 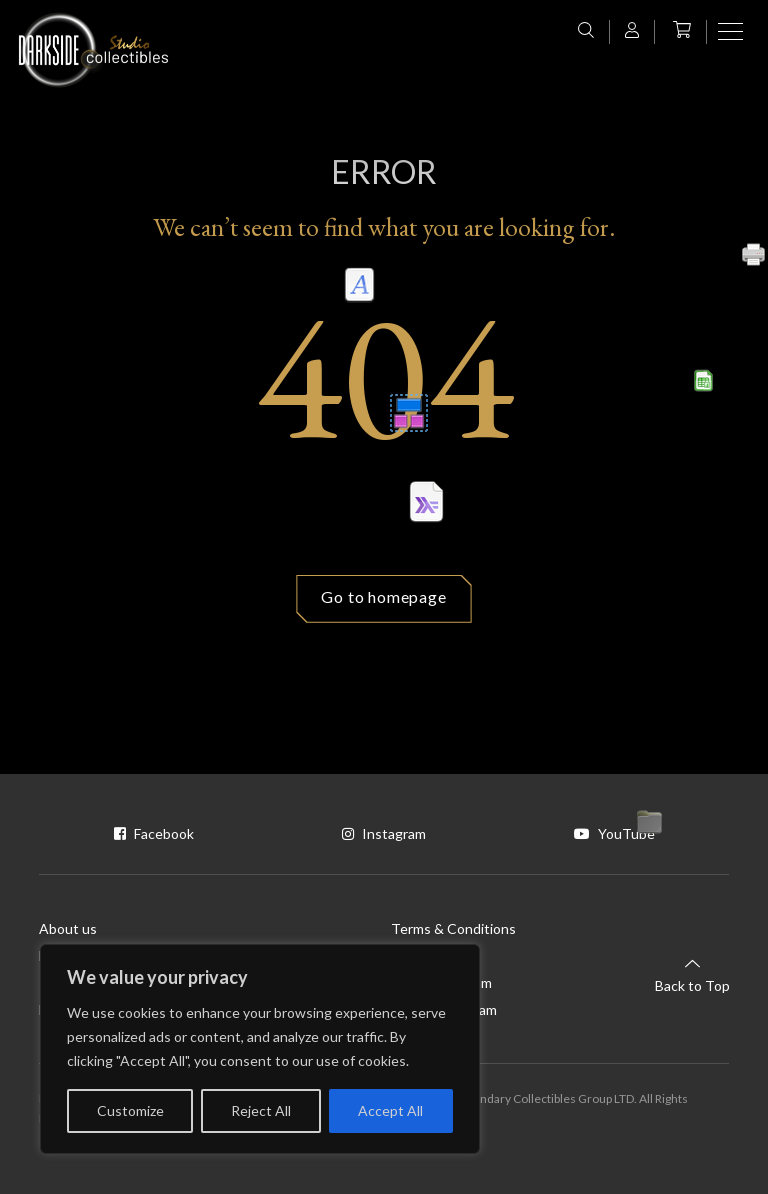 What do you see at coordinates (426, 501) in the screenshot?
I see `a haskell source code file` at bounding box center [426, 501].